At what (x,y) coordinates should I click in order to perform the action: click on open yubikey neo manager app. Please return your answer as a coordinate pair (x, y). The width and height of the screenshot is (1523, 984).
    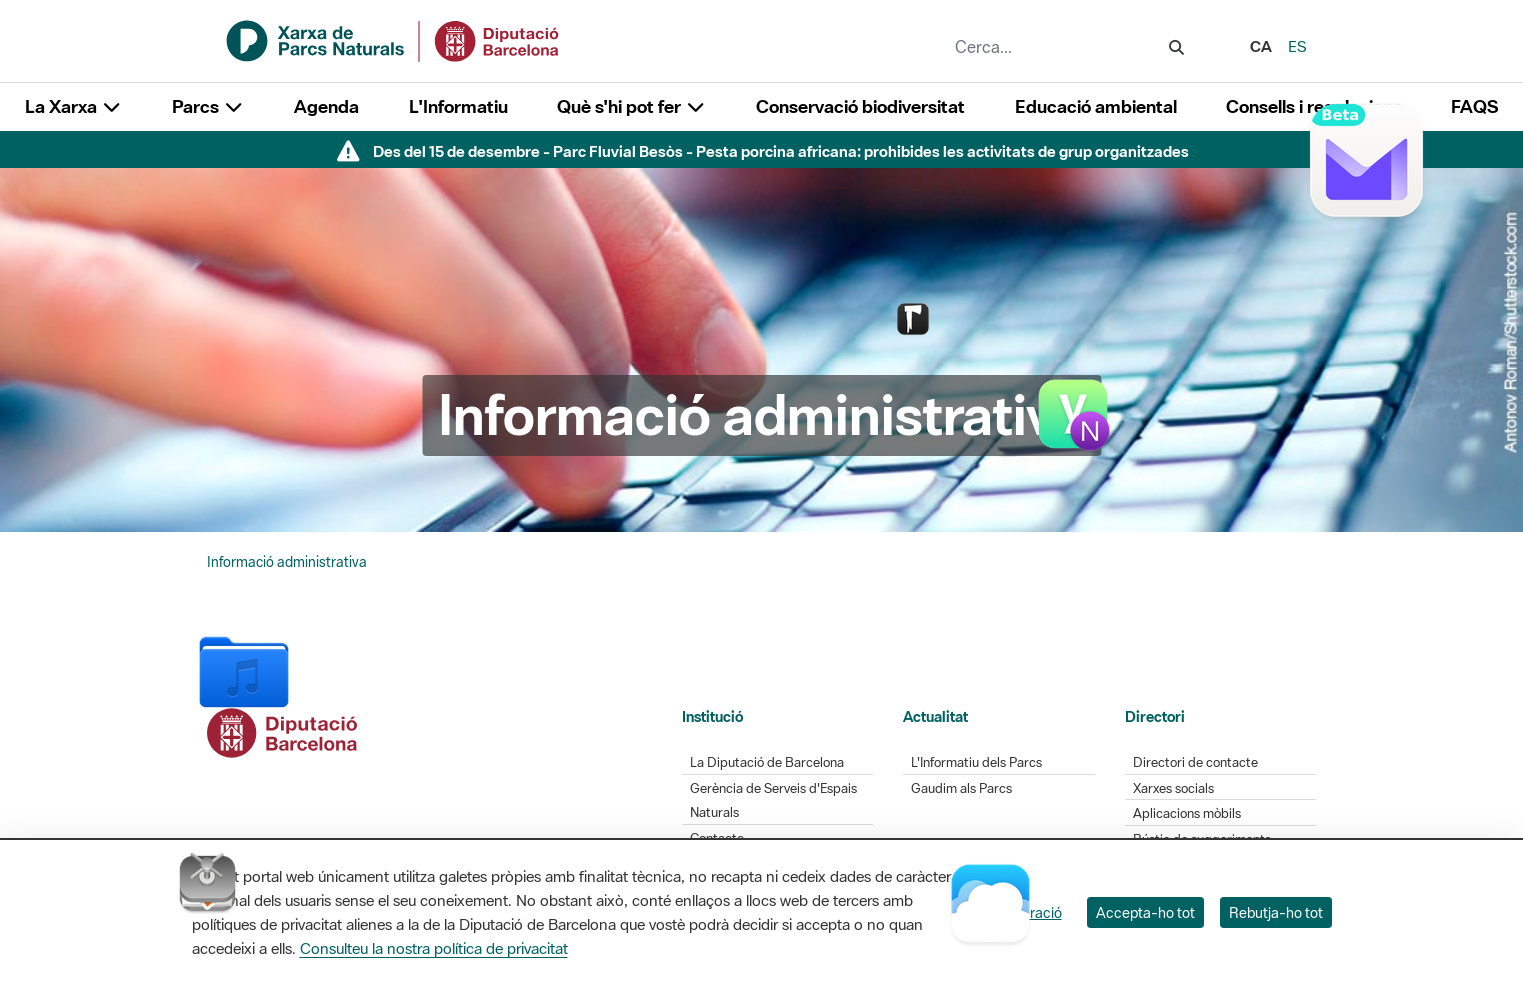
    Looking at the image, I should click on (1073, 414).